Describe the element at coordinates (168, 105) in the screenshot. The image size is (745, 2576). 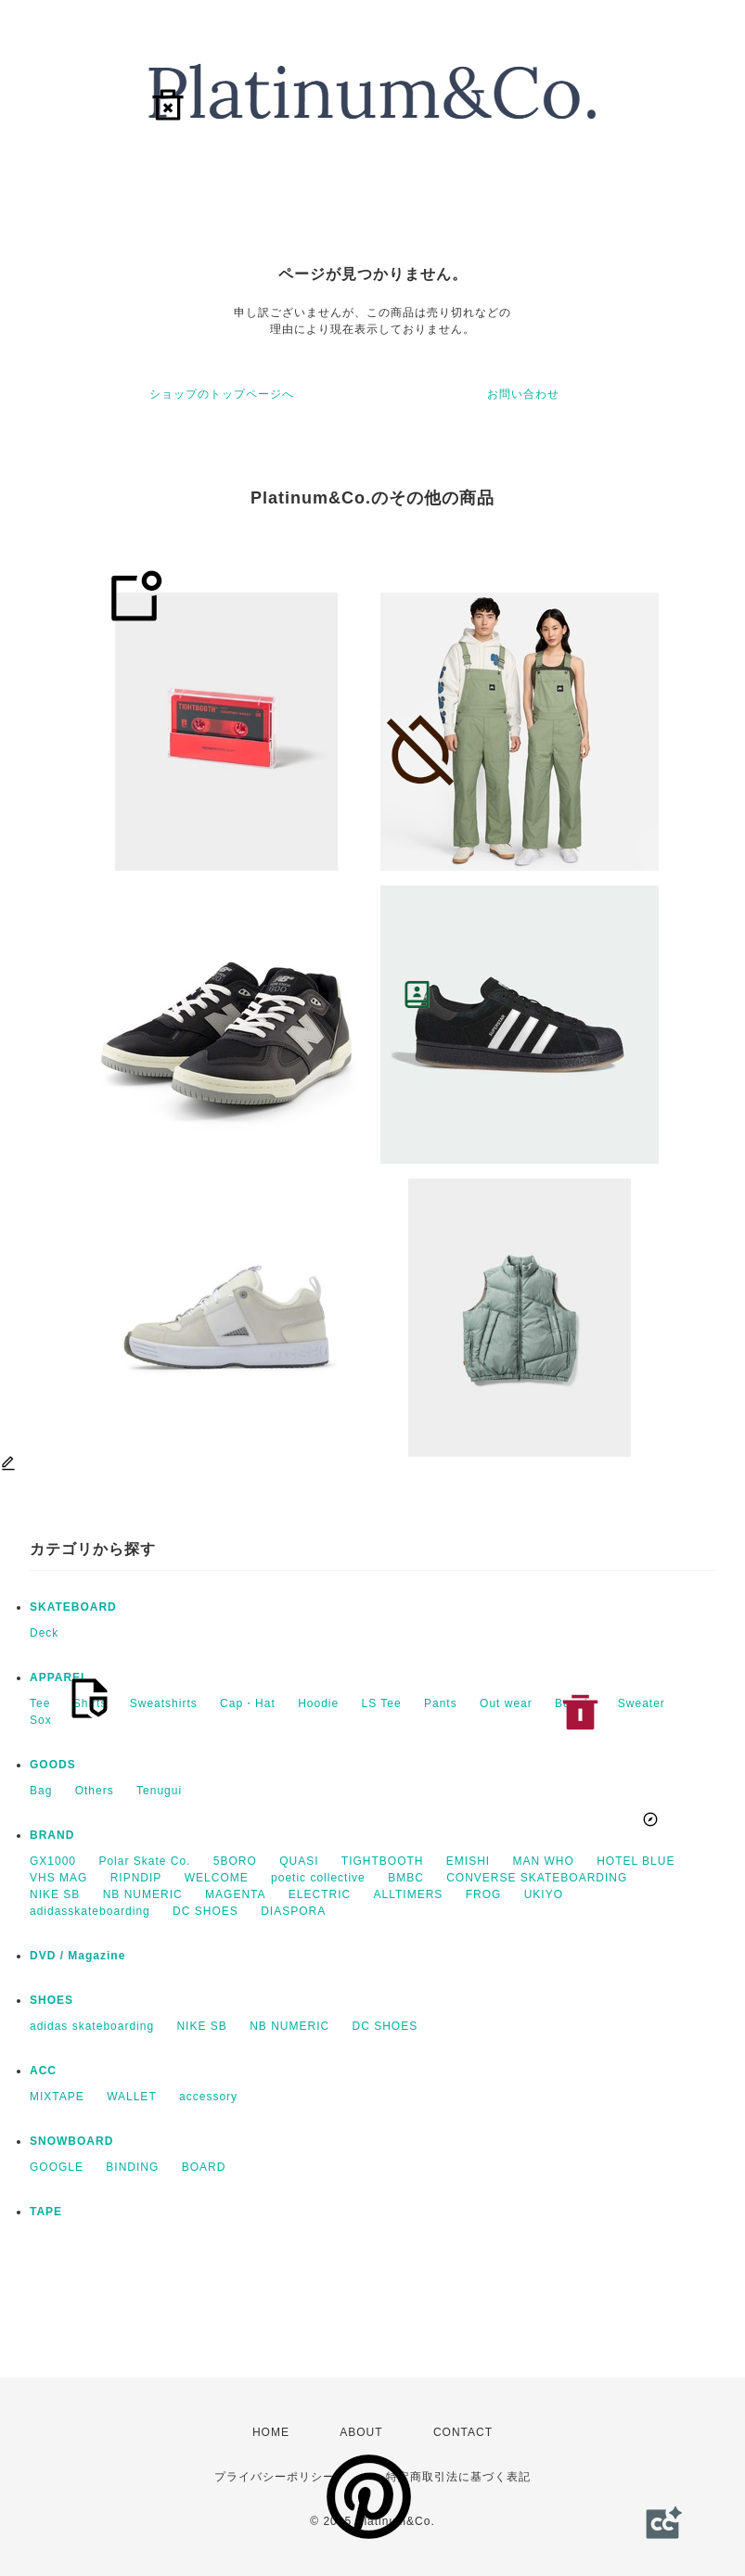
I see `delete selected item` at that location.